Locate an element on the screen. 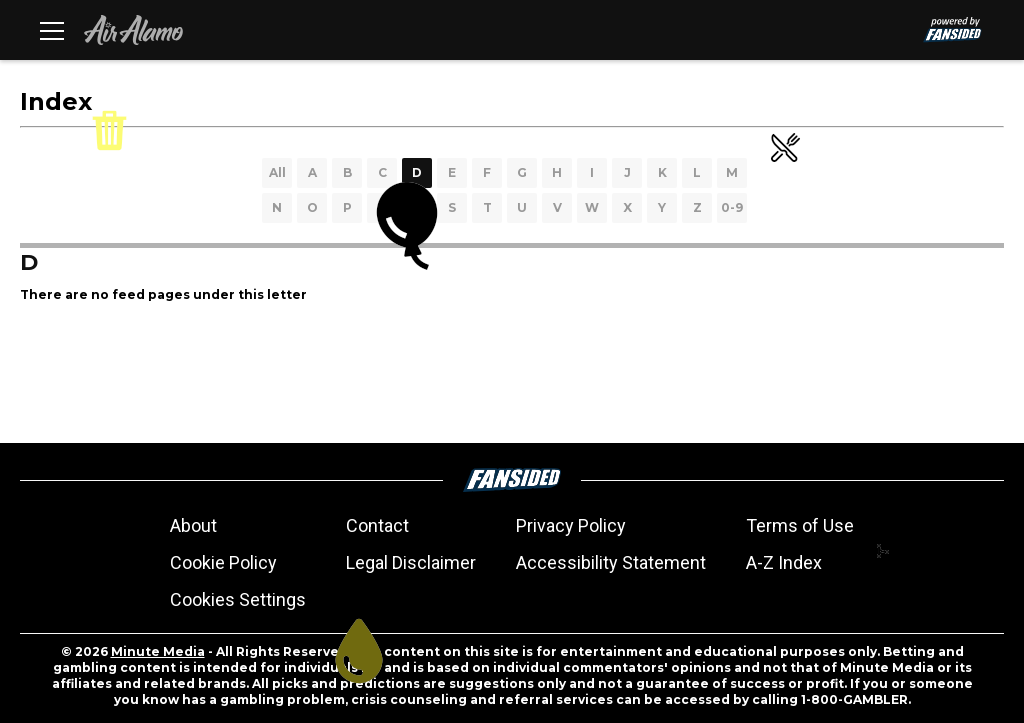 The height and width of the screenshot is (723, 1024). adjust water or hydration settings is located at coordinates (359, 652).